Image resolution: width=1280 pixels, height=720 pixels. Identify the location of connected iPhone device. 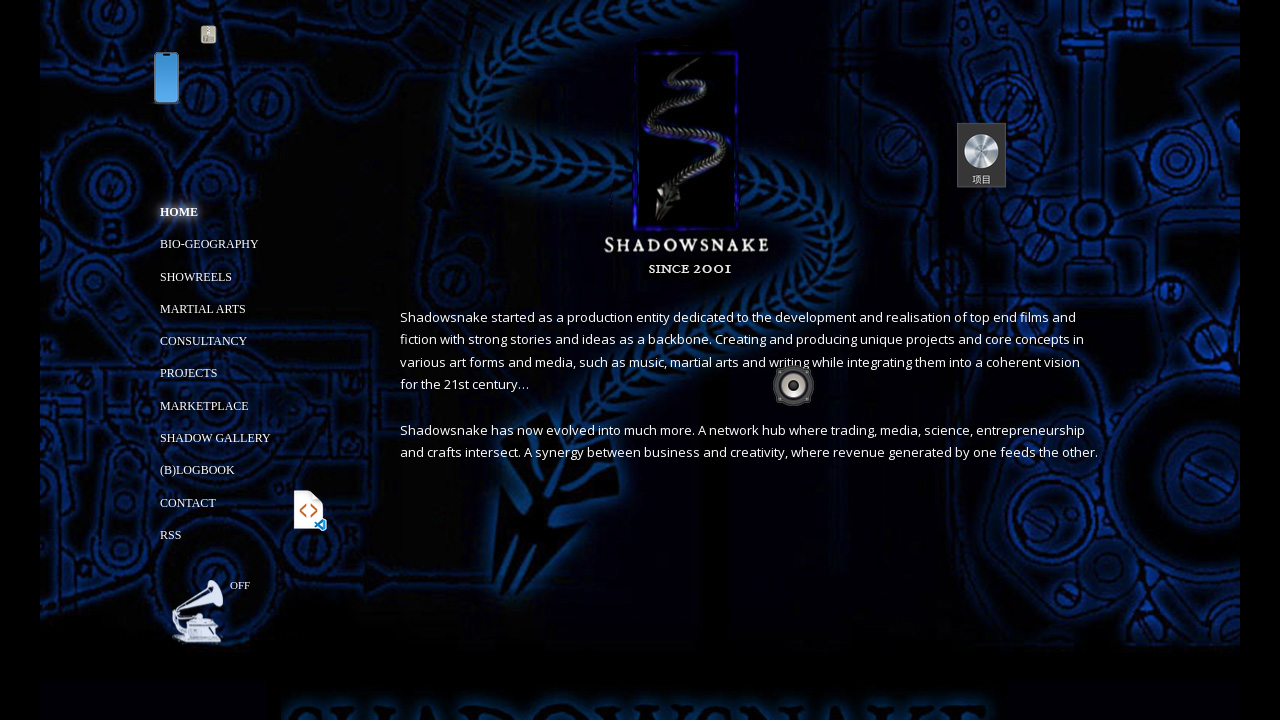
(166, 78).